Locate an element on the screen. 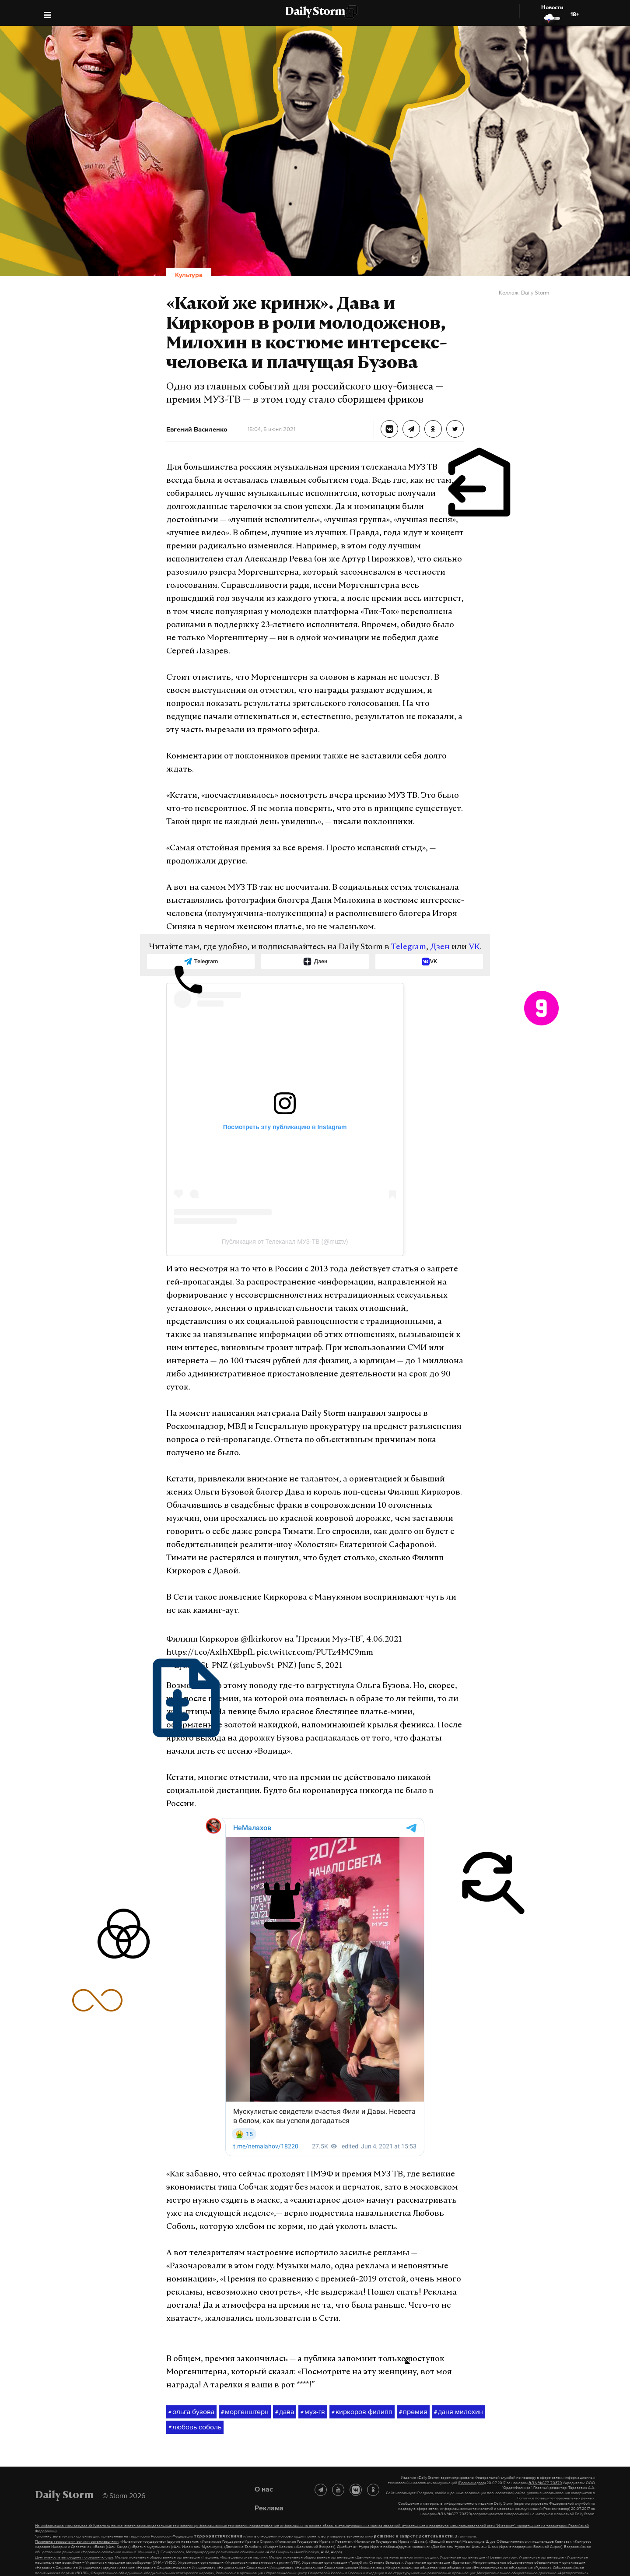 The height and width of the screenshot is (2576, 630). transfer data out of home storage is located at coordinates (479, 482).